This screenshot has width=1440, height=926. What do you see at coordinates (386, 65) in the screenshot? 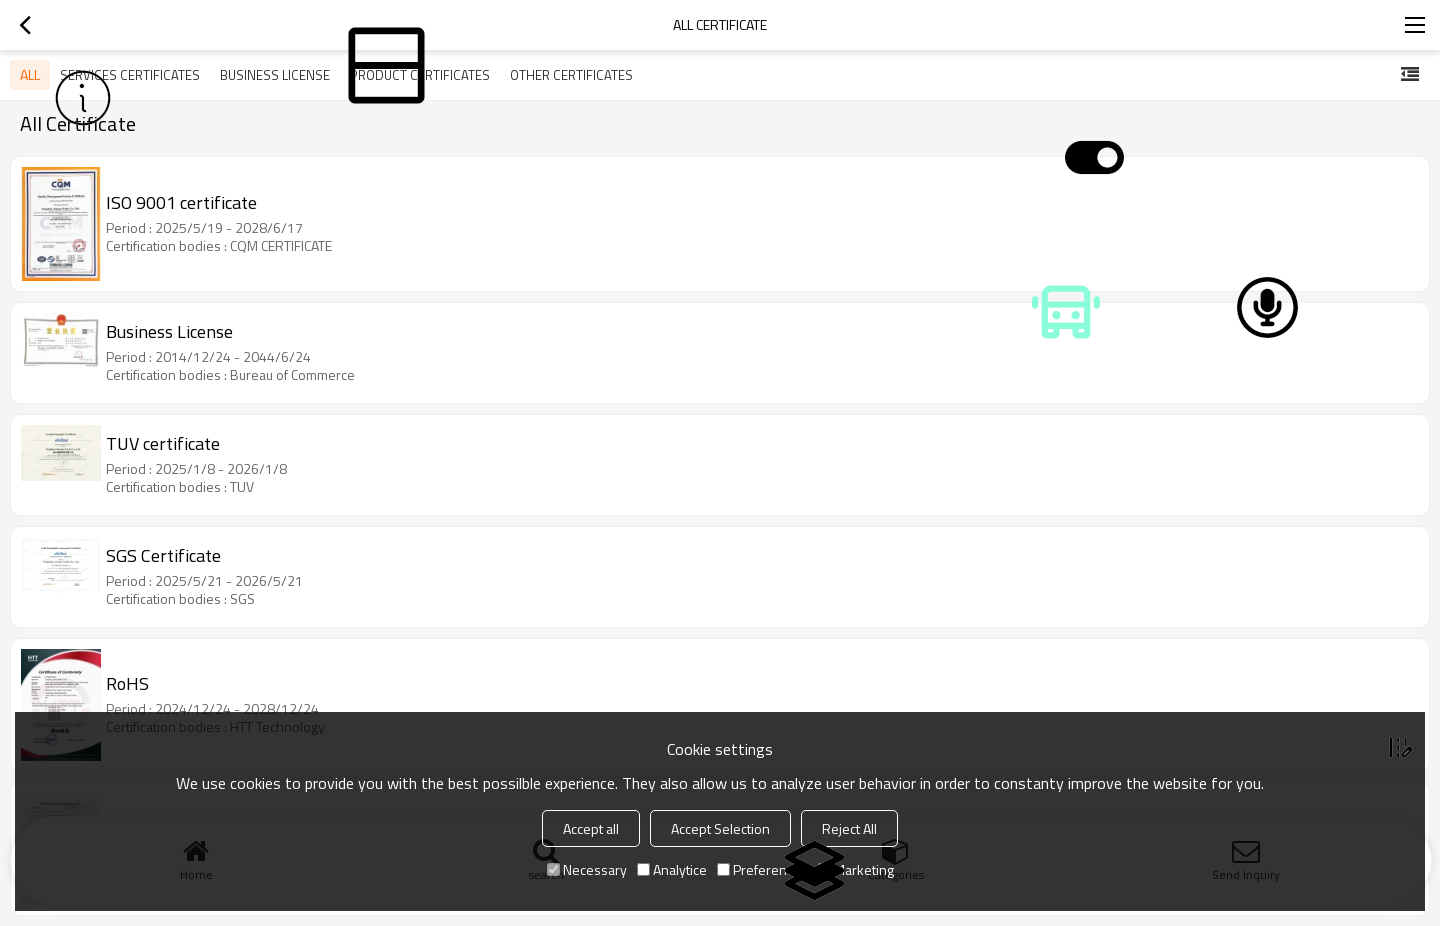
I see `split view horizontally` at bounding box center [386, 65].